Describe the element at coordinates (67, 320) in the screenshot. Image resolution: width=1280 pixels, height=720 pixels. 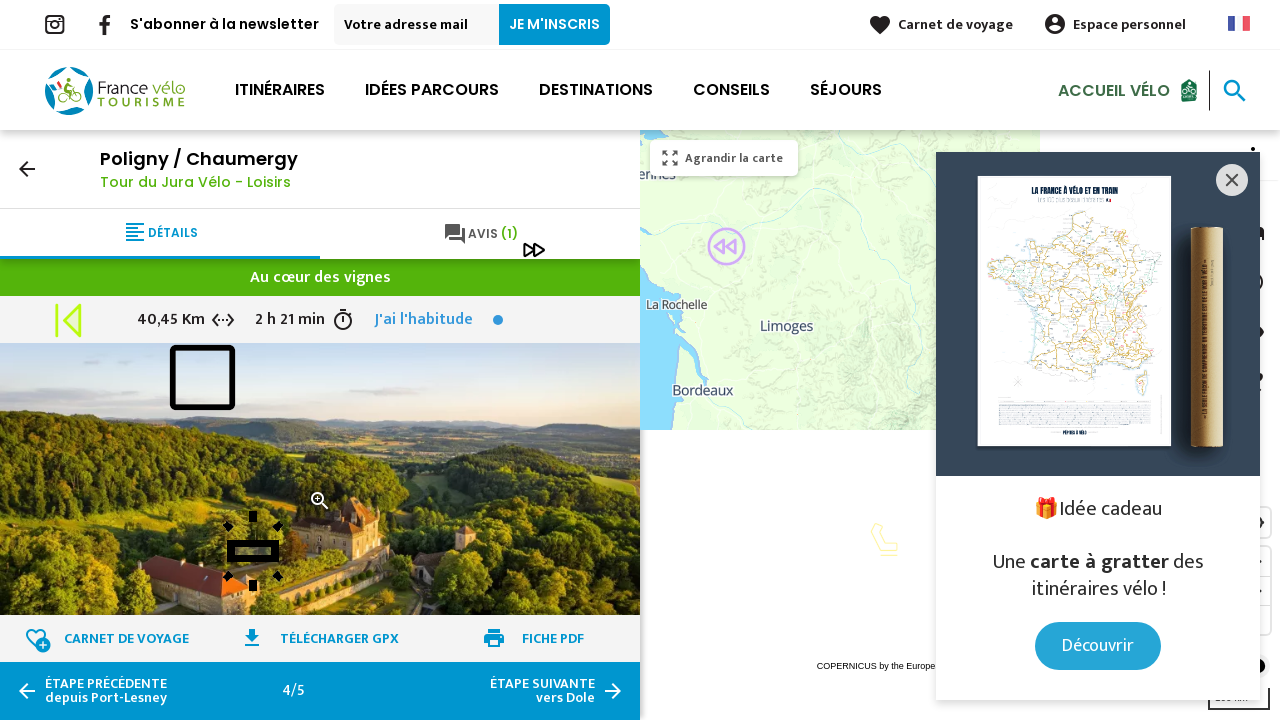
I see `go to the beginning or first item` at that location.